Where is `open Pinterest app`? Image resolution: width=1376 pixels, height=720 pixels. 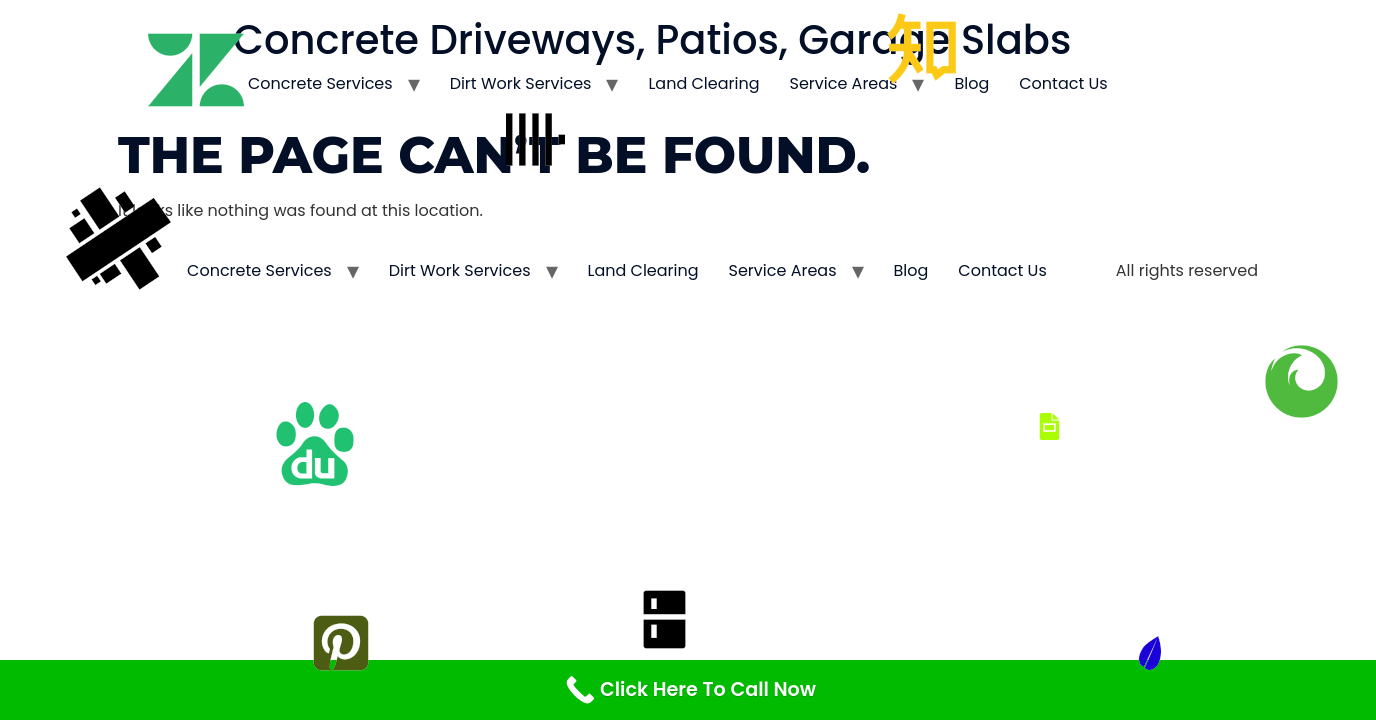
open Pinterest app is located at coordinates (341, 643).